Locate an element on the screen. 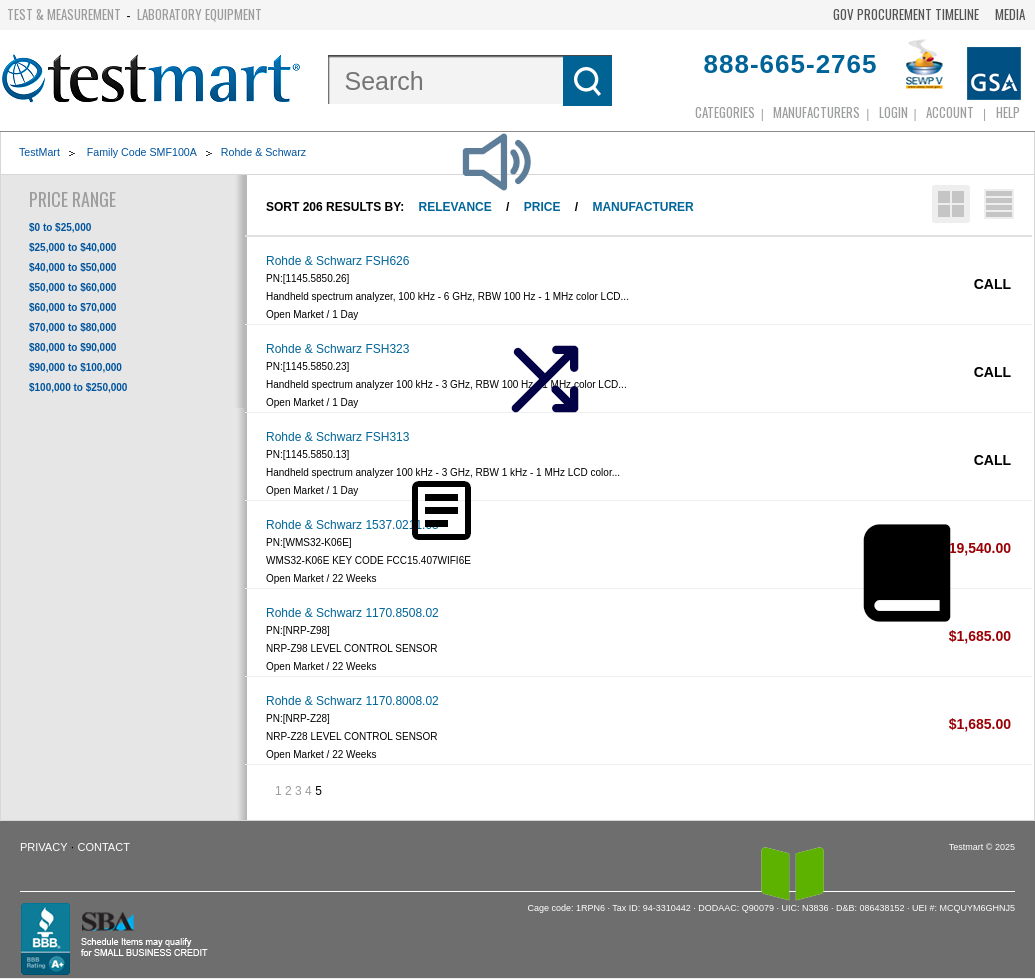  shuffle playlist or queue order is located at coordinates (545, 379).